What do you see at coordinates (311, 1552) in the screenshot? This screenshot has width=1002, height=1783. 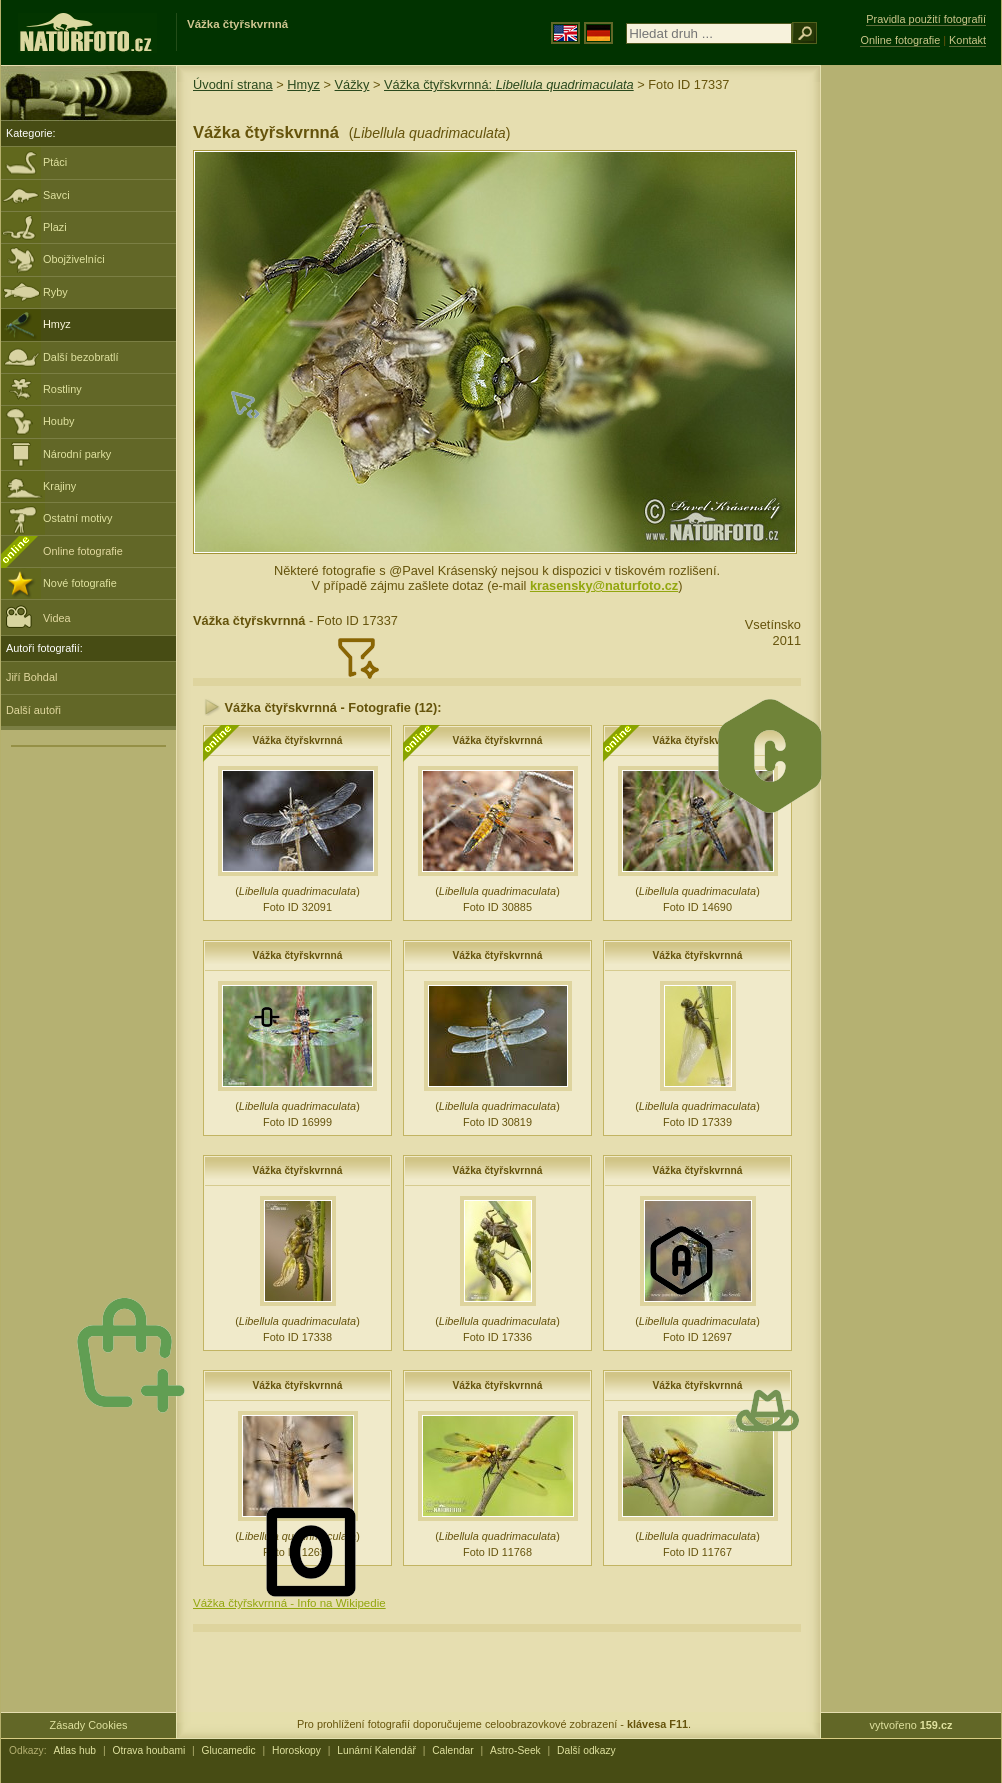 I see `indicates zero items or count` at bounding box center [311, 1552].